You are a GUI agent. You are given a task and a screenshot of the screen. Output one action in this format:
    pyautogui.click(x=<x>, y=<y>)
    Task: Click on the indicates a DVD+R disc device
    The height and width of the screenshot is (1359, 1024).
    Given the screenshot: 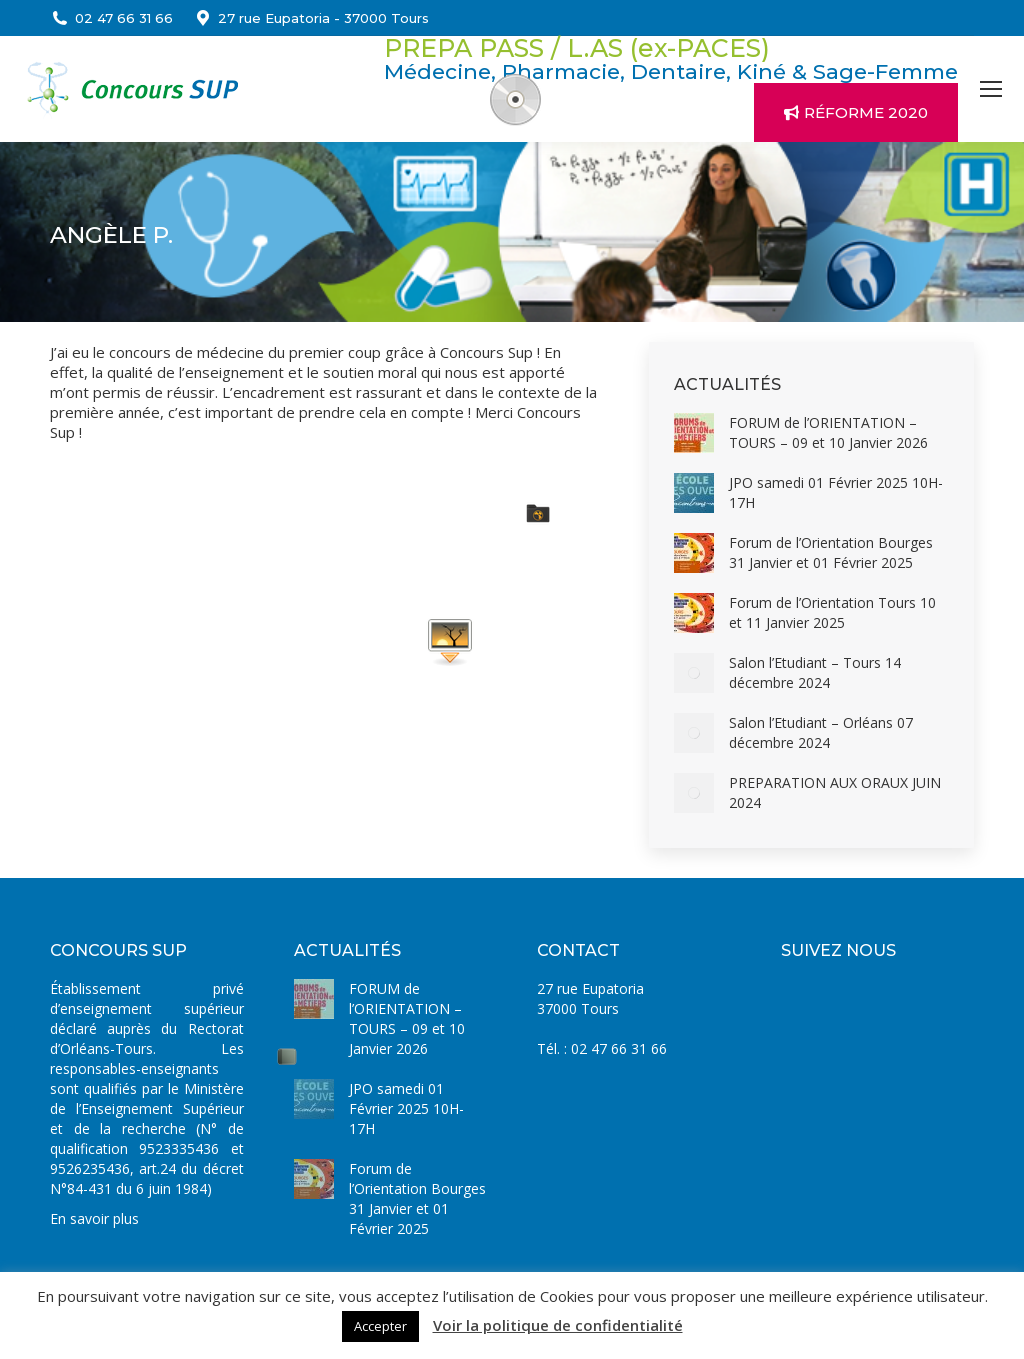 What is the action you would take?
    pyautogui.click(x=515, y=99)
    